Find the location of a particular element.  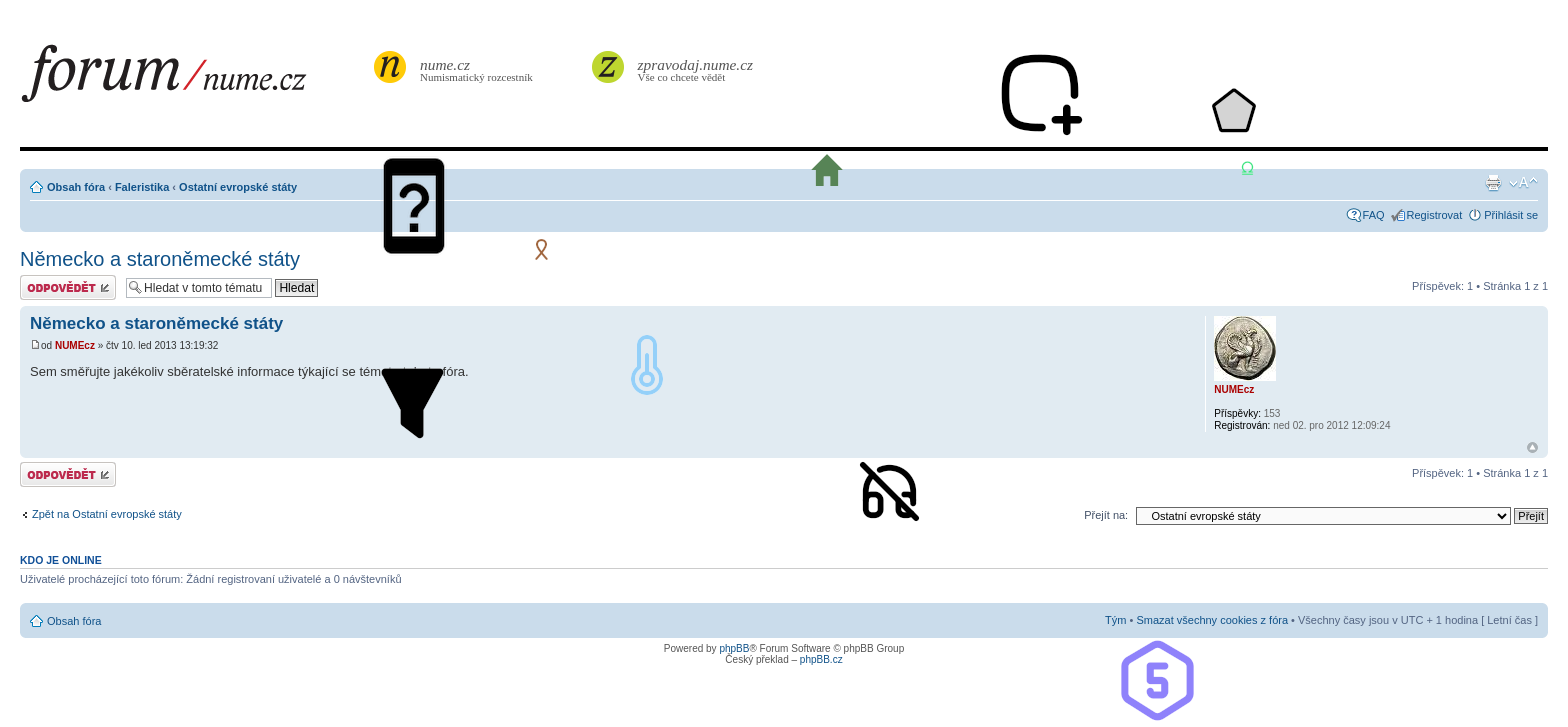

unknown or unrecognized device connected is located at coordinates (414, 206).